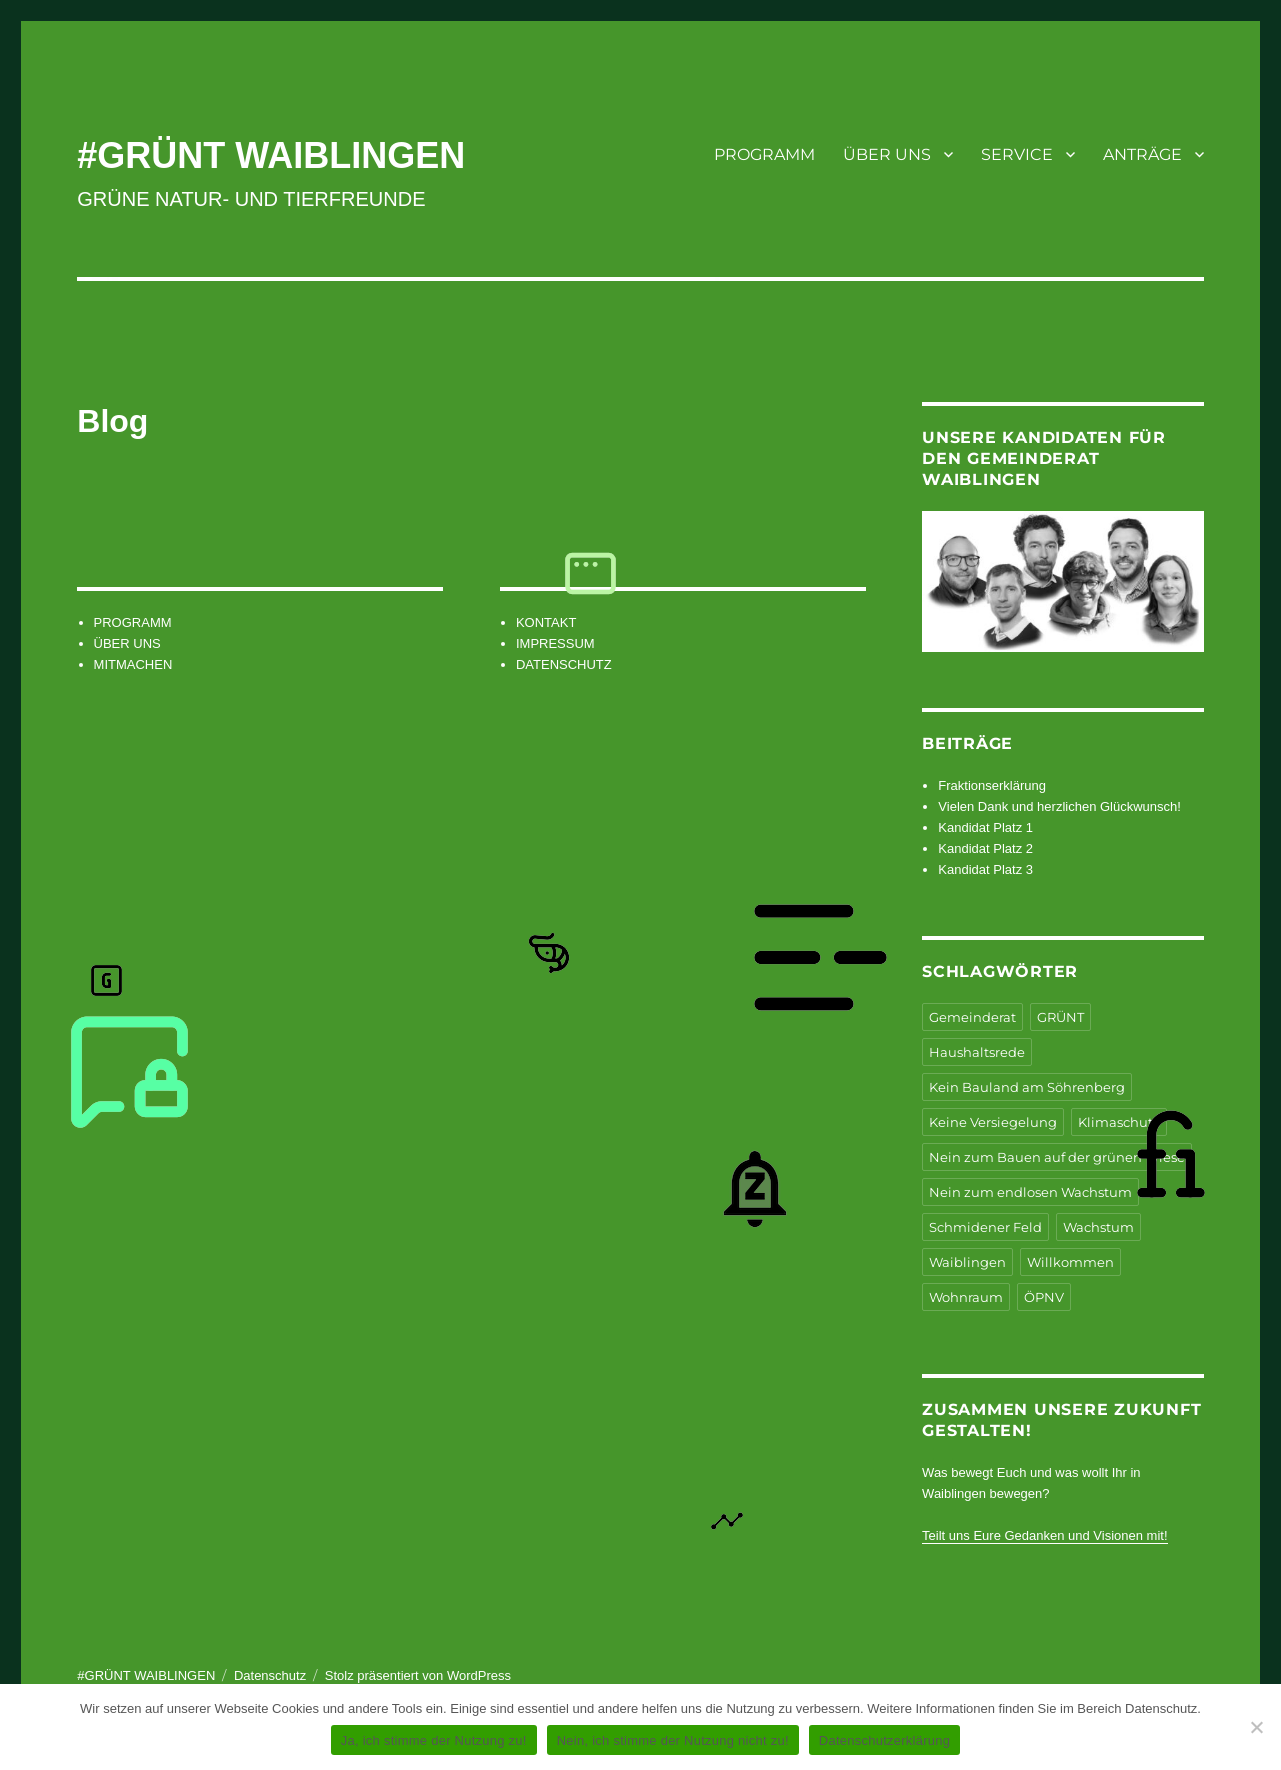 Image resolution: width=1281 pixels, height=1770 pixels. Describe the element at coordinates (820, 957) in the screenshot. I see `remove an item from the list` at that location.